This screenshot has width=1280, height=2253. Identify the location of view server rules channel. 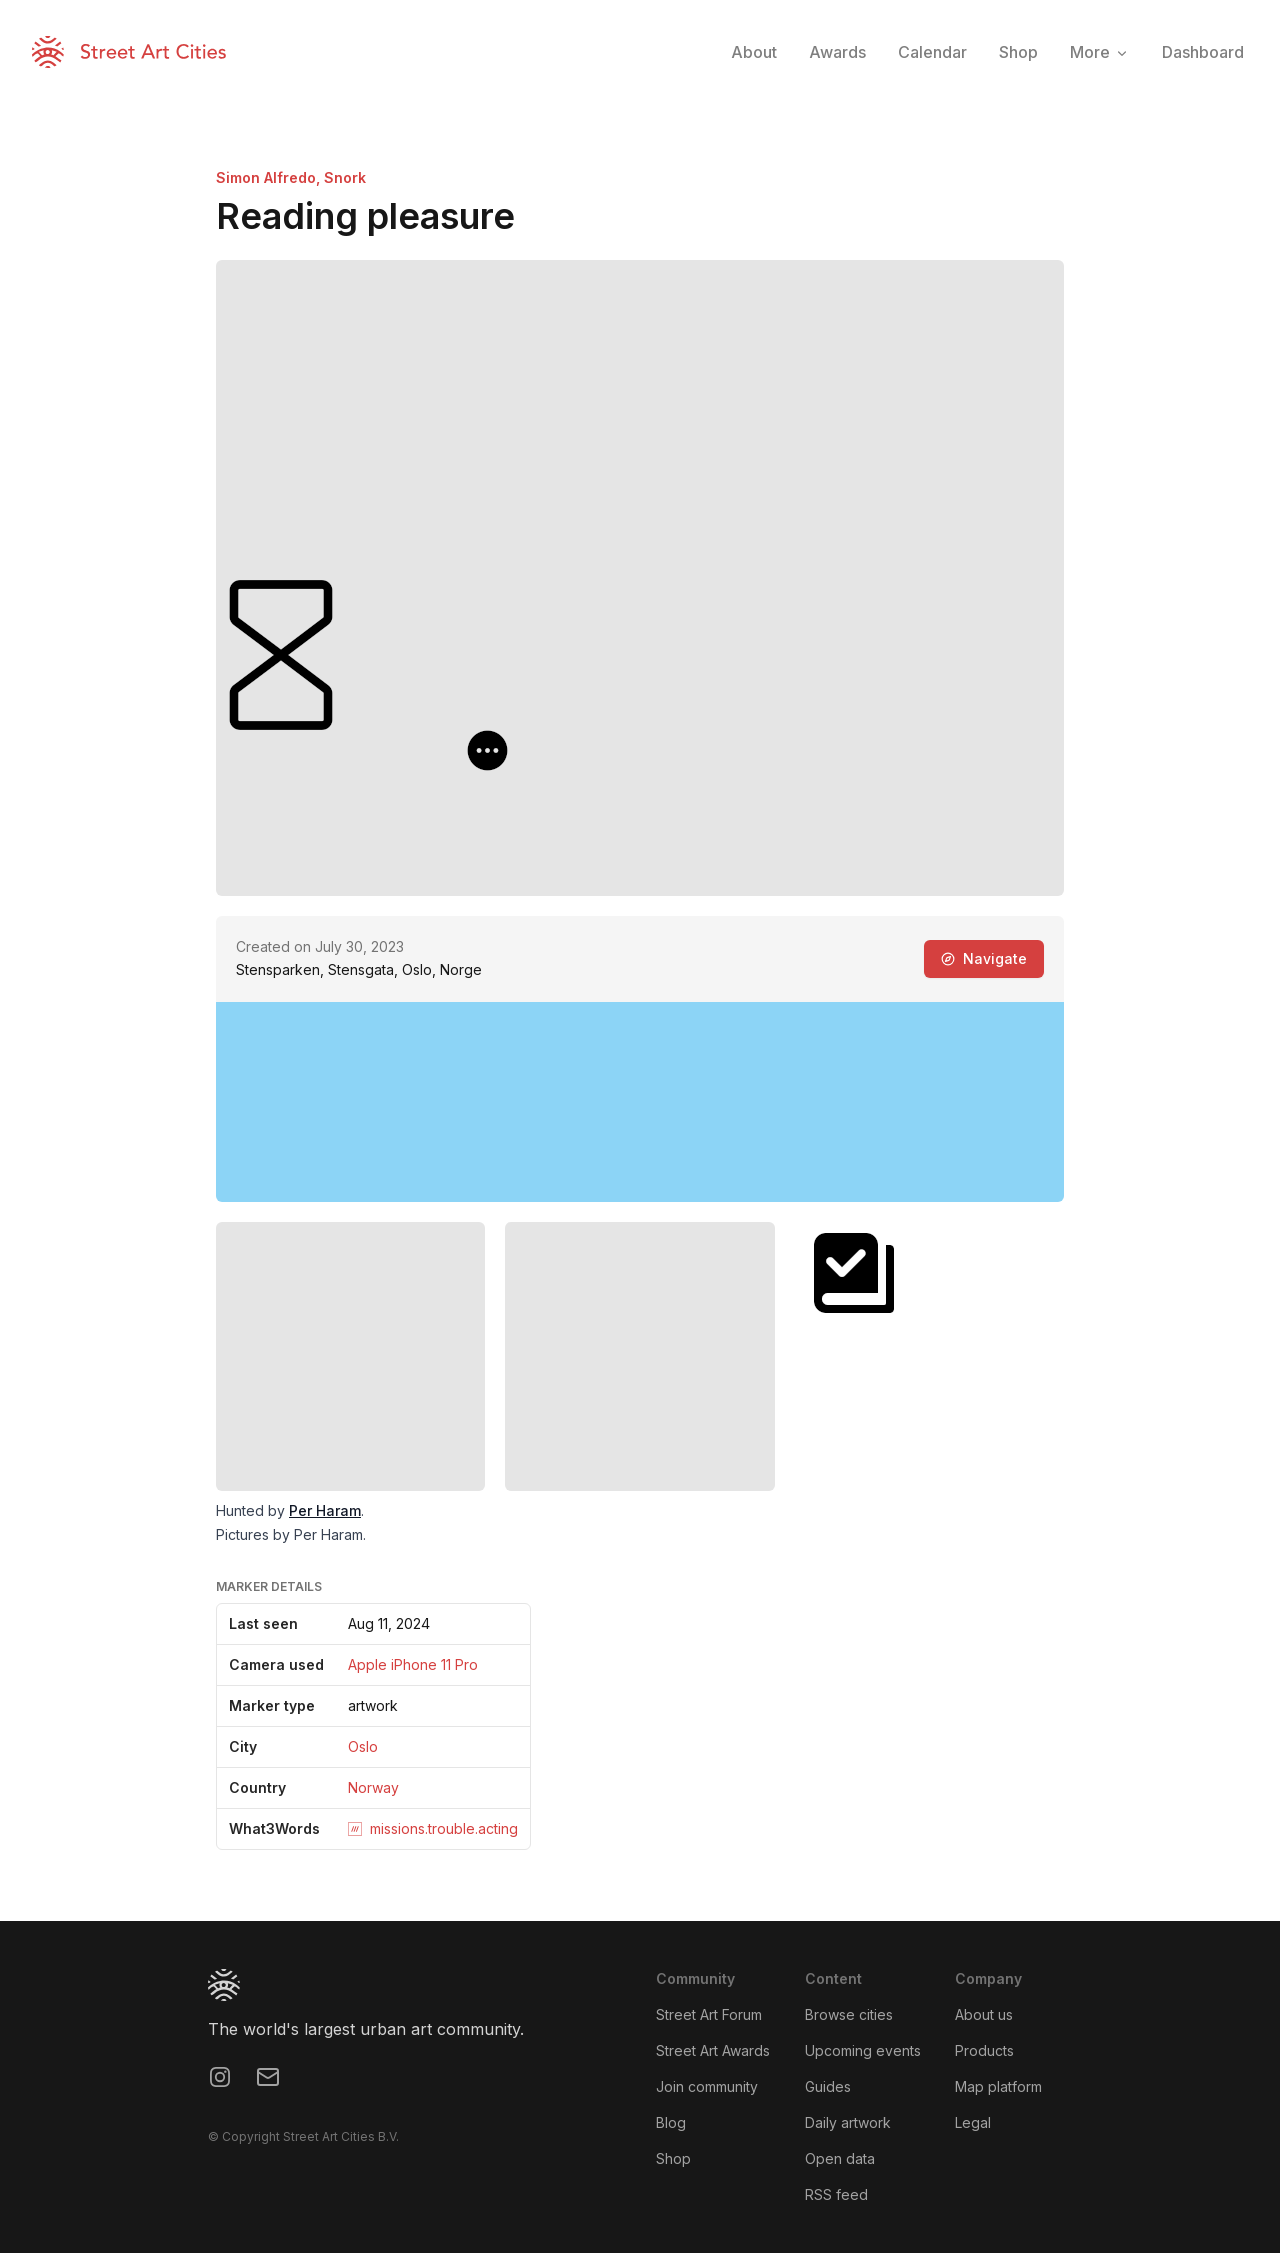
(854, 1273).